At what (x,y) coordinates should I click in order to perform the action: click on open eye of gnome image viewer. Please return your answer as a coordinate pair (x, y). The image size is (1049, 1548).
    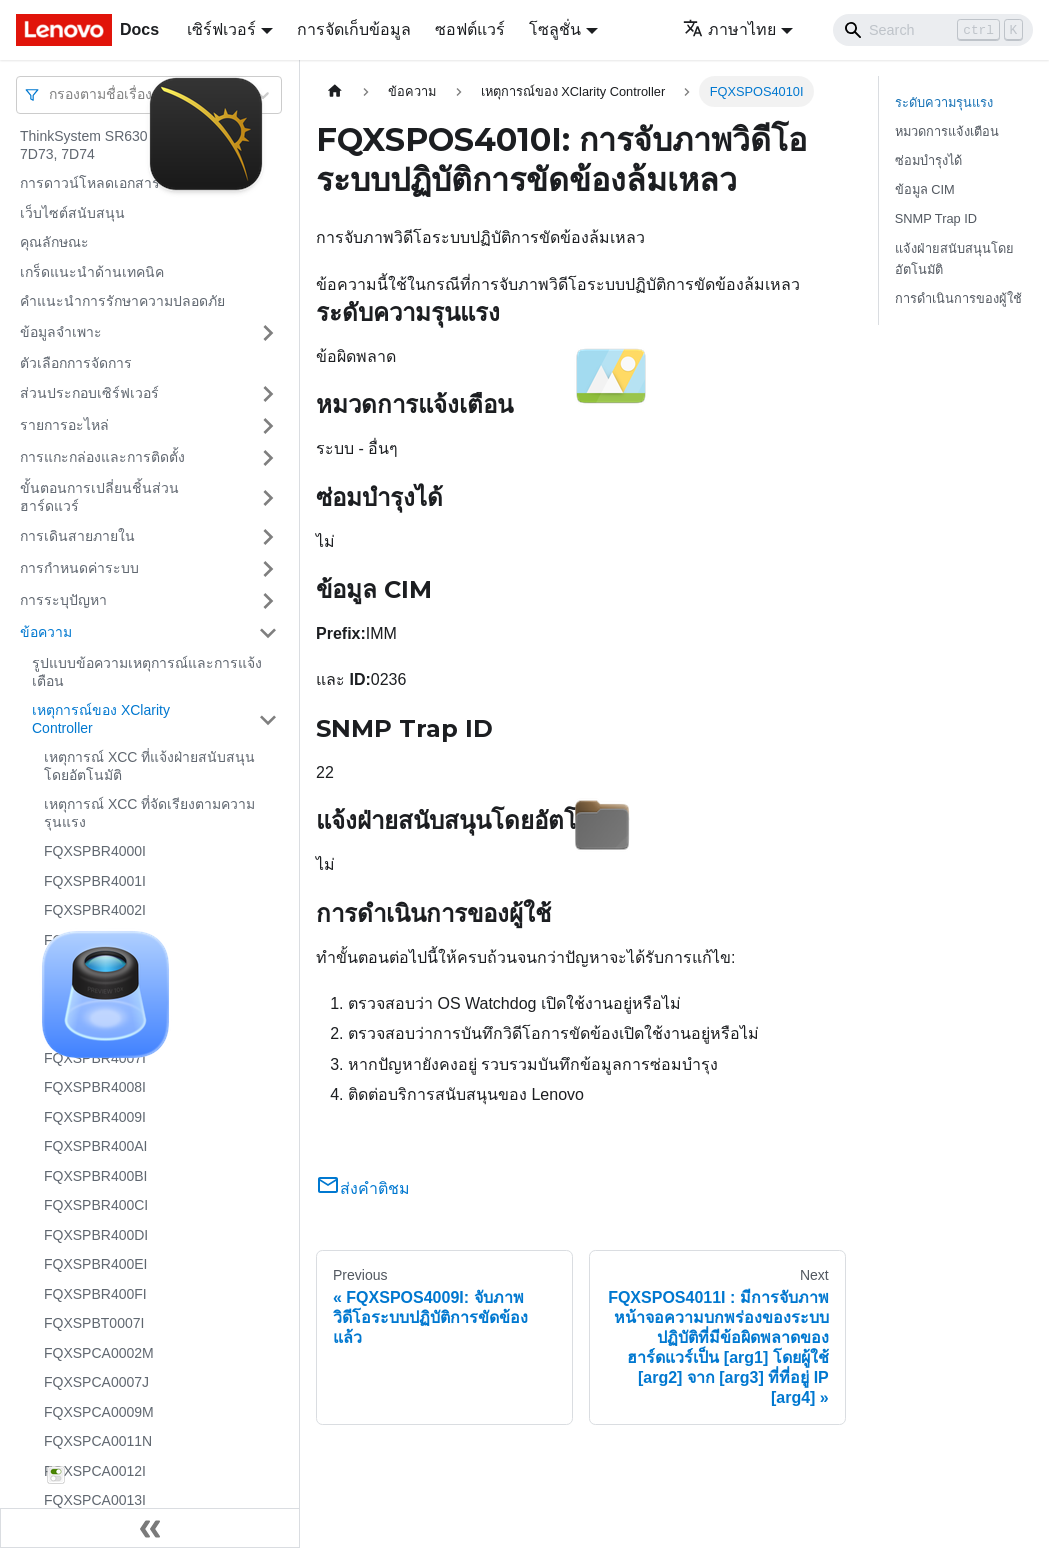
    Looking at the image, I should click on (105, 994).